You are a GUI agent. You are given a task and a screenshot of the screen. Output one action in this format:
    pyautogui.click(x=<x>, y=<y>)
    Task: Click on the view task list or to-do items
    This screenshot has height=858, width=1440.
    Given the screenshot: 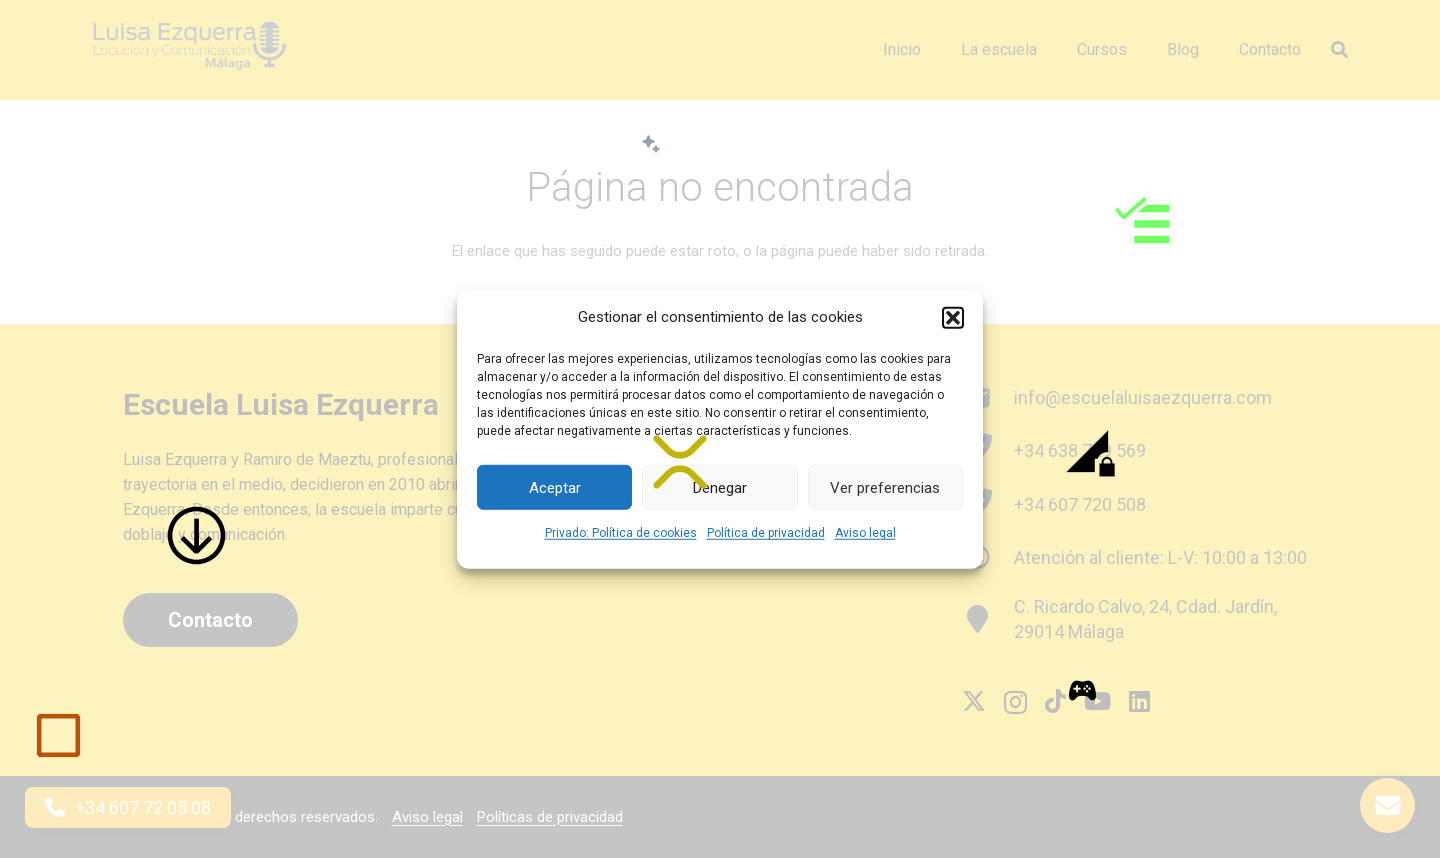 What is the action you would take?
    pyautogui.click(x=1142, y=224)
    